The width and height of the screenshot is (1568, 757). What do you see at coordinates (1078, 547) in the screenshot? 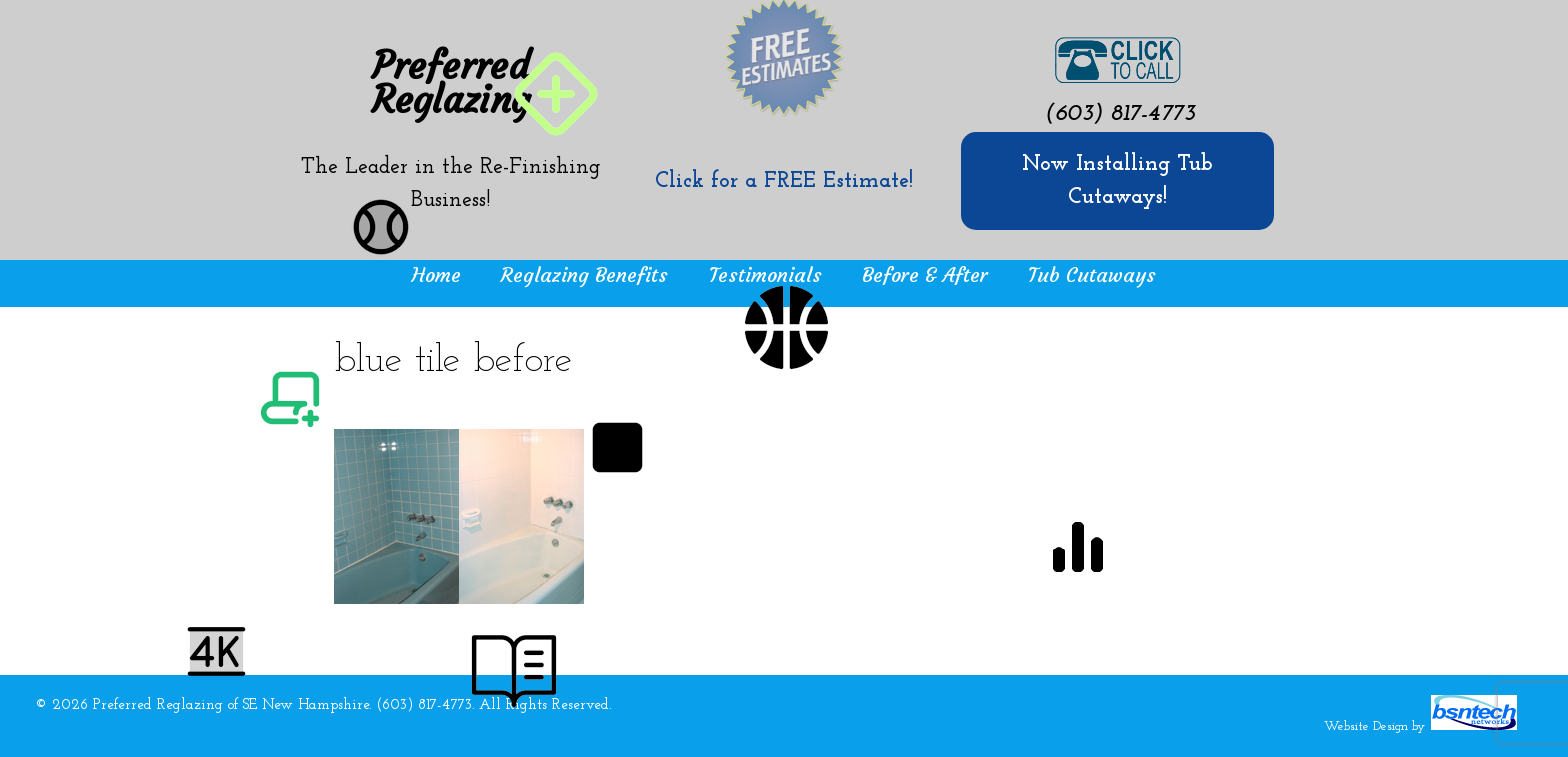
I see `adjust audio equalizer settings` at bounding box center [1078, 547].